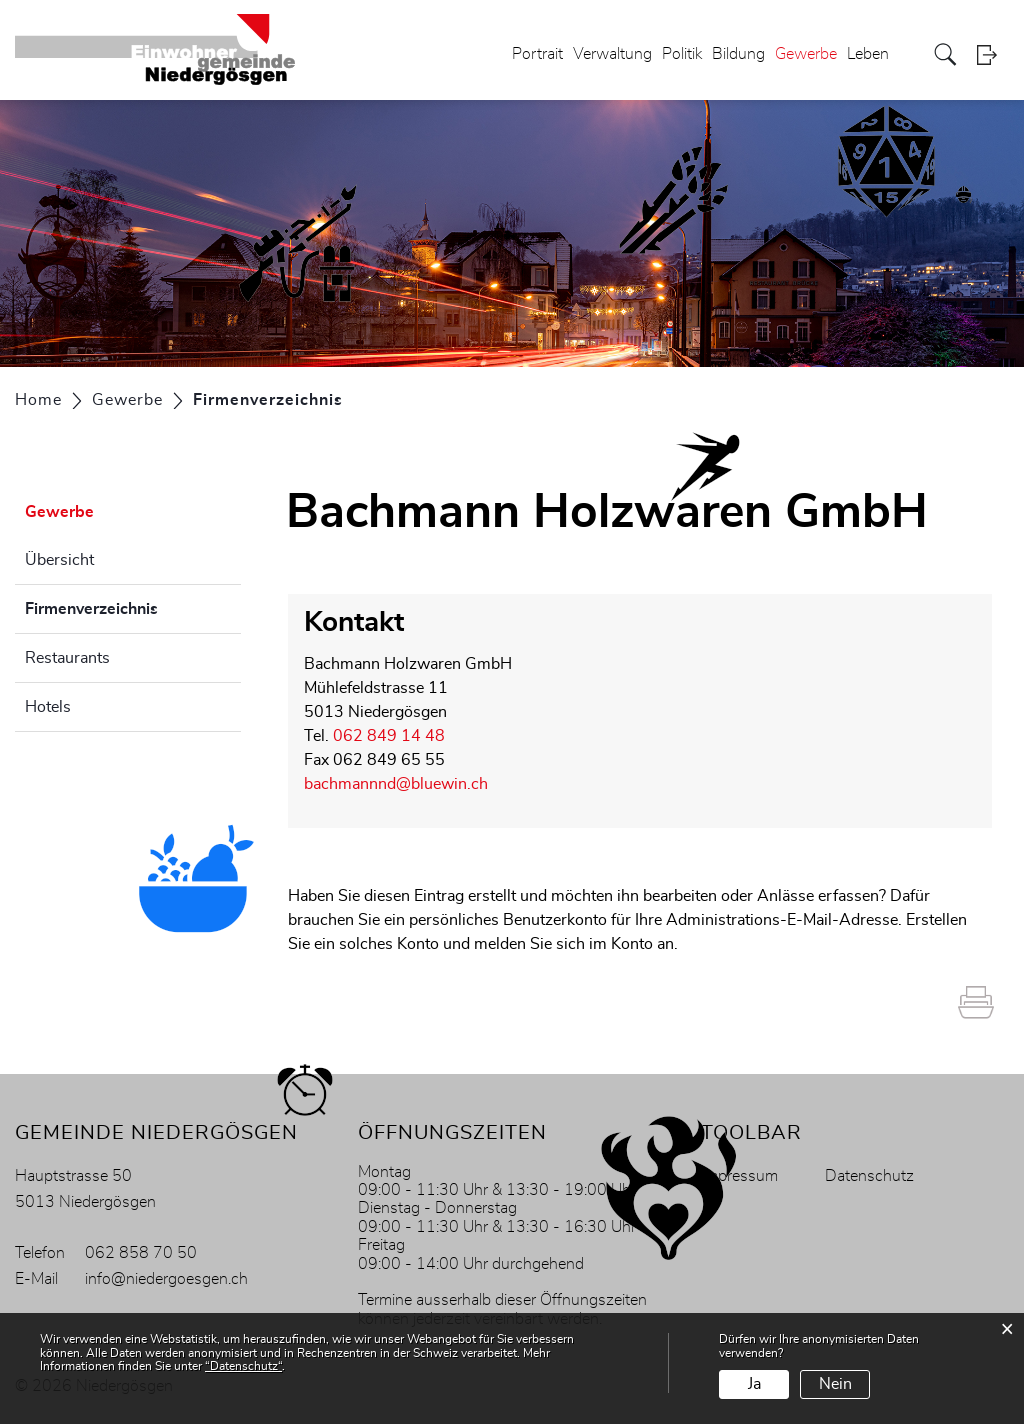 The image size is (1024, 1424). I want to click on activate sprint or run mode, so click(705, 467).